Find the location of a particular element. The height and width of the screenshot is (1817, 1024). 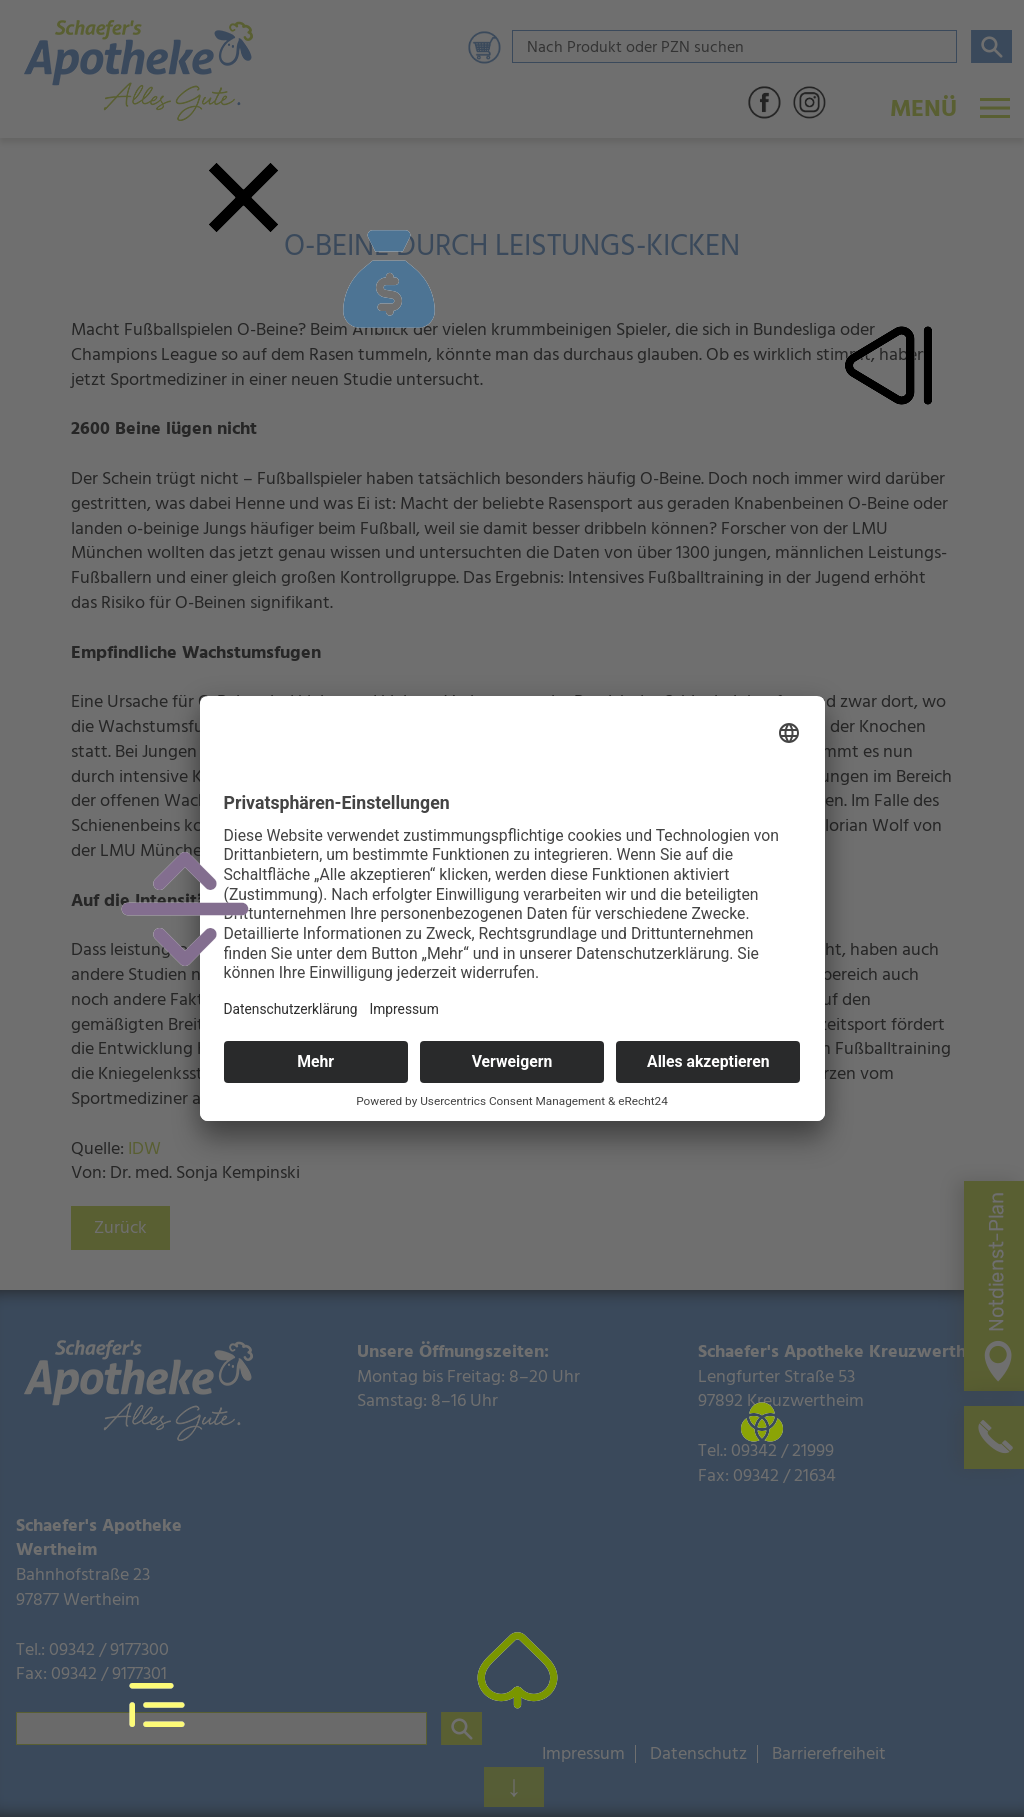

skip to previous track or beginning is located at coordinates (888, 365).